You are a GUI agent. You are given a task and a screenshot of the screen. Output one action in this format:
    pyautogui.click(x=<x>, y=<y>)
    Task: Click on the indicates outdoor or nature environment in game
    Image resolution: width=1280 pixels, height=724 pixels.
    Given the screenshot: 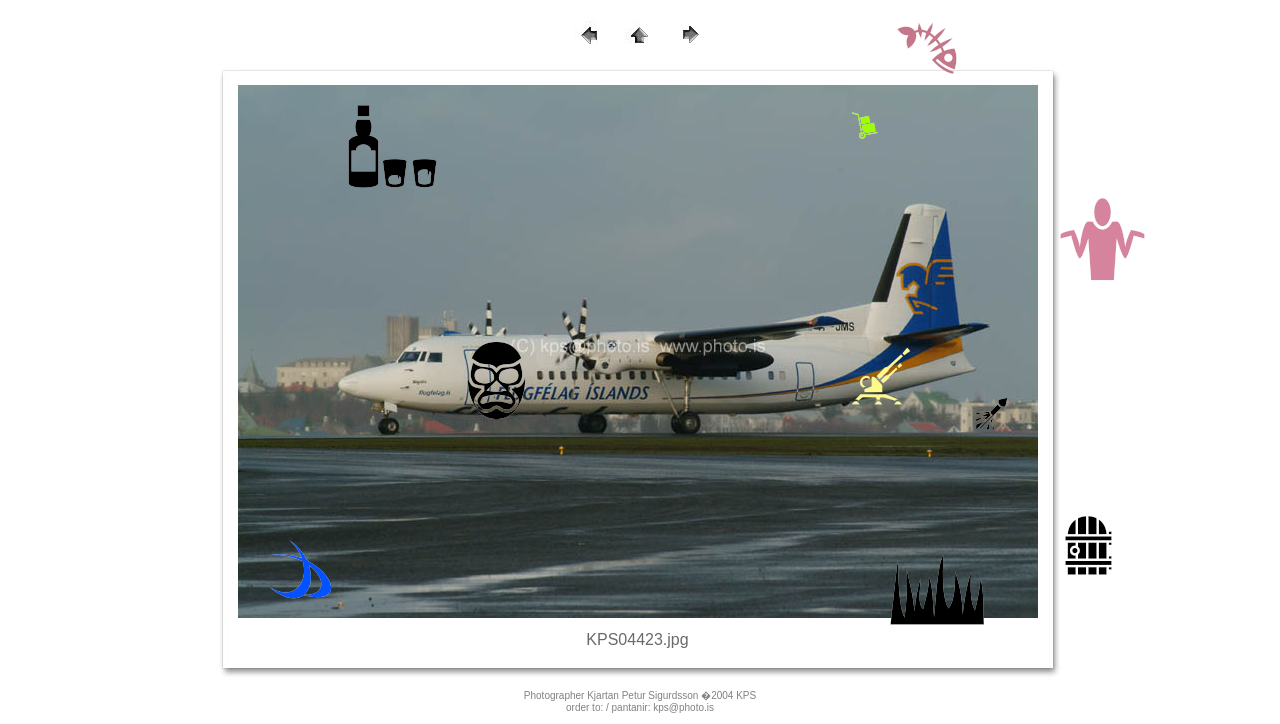 What is the action you would take?
    pyautogui.click(x=937, y=578)
    